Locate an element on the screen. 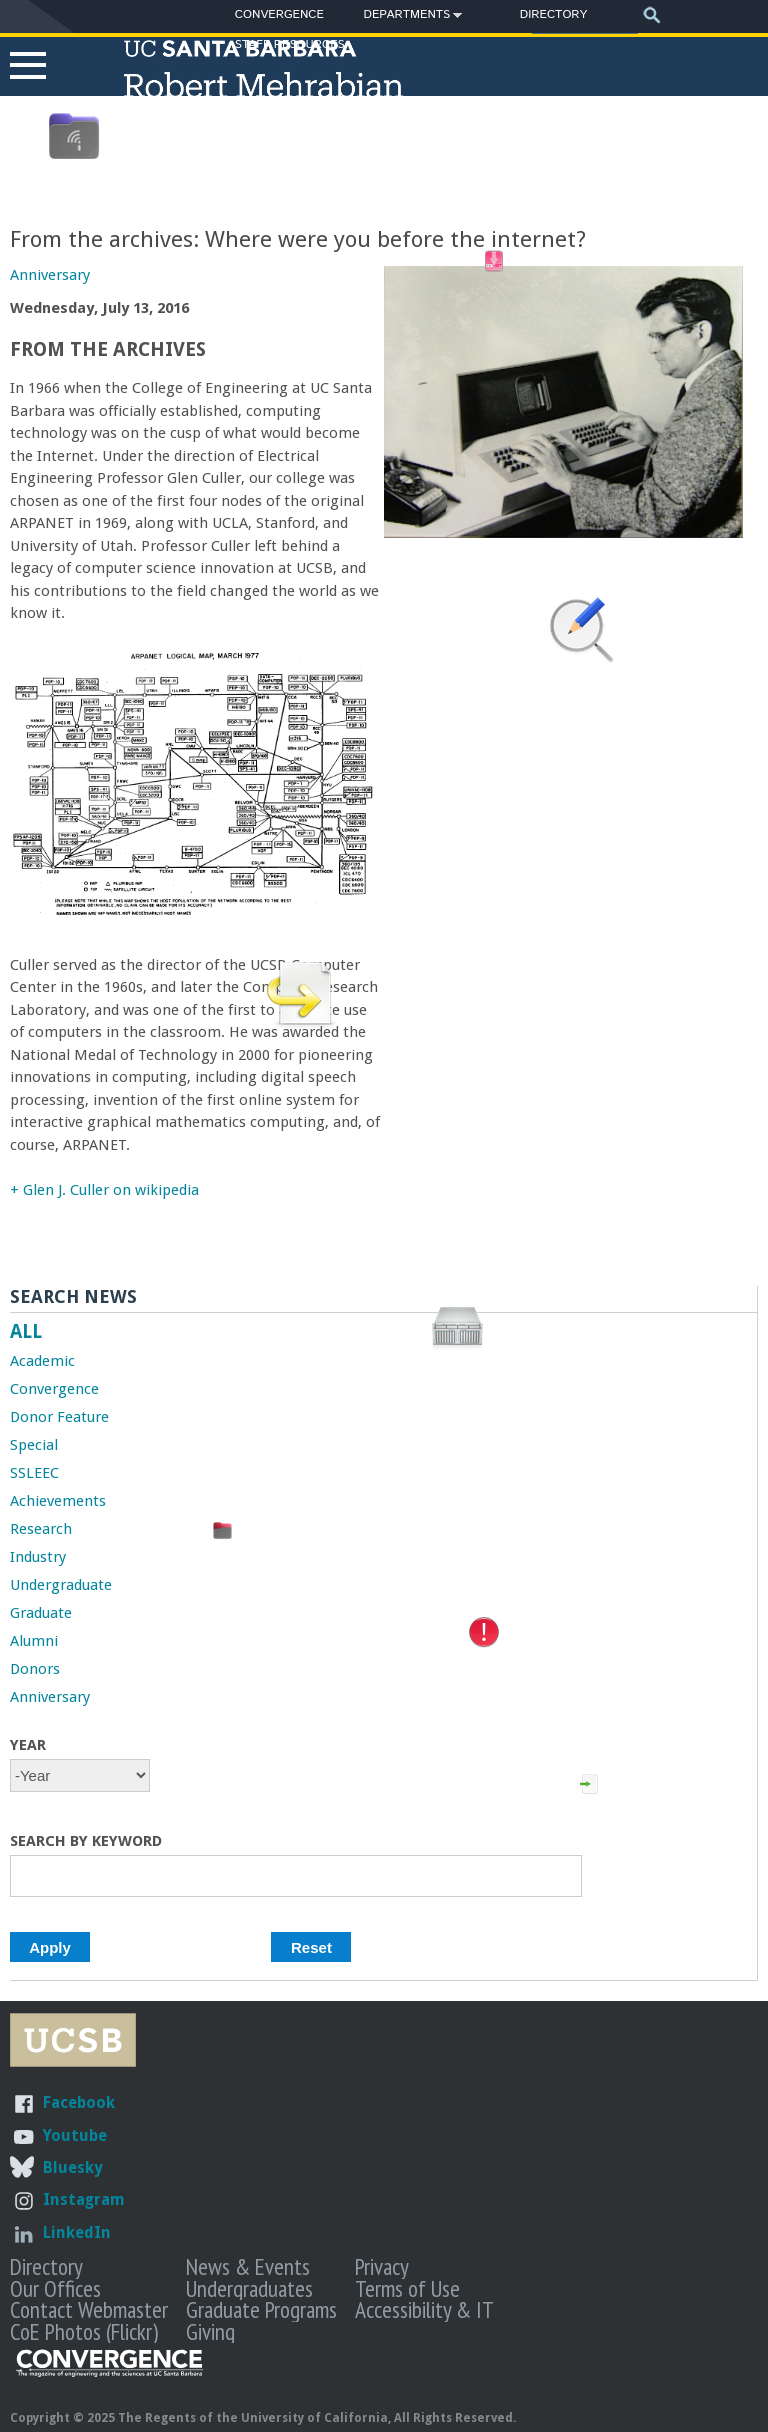  open synaptic package manager is located at coordinates (494, 261).